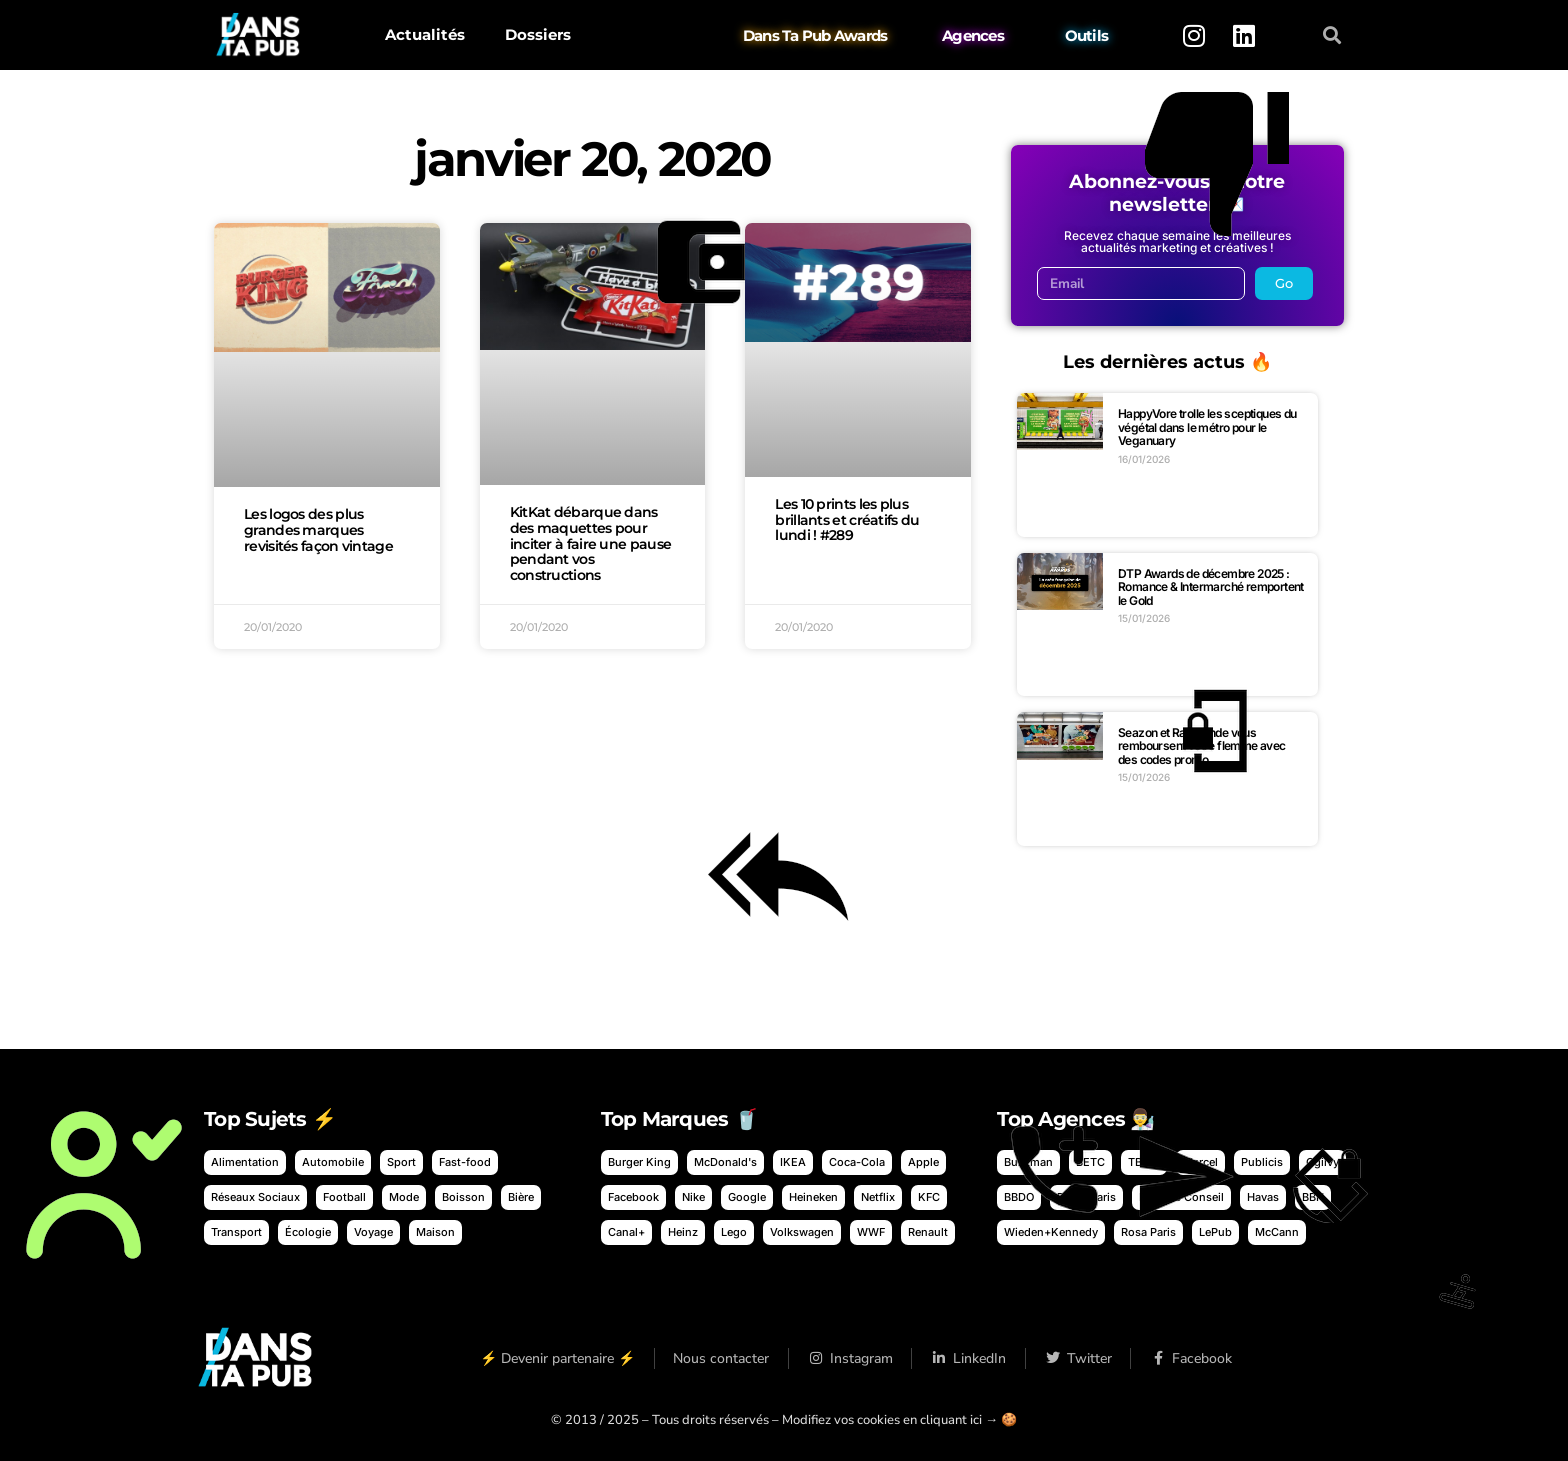 The width and height of the screenshot is (1568, 1461). What do you see at coordinates (1184, 1176) in the screenshot?
I see `send a message or form` at bounding box center [1184, 1176].